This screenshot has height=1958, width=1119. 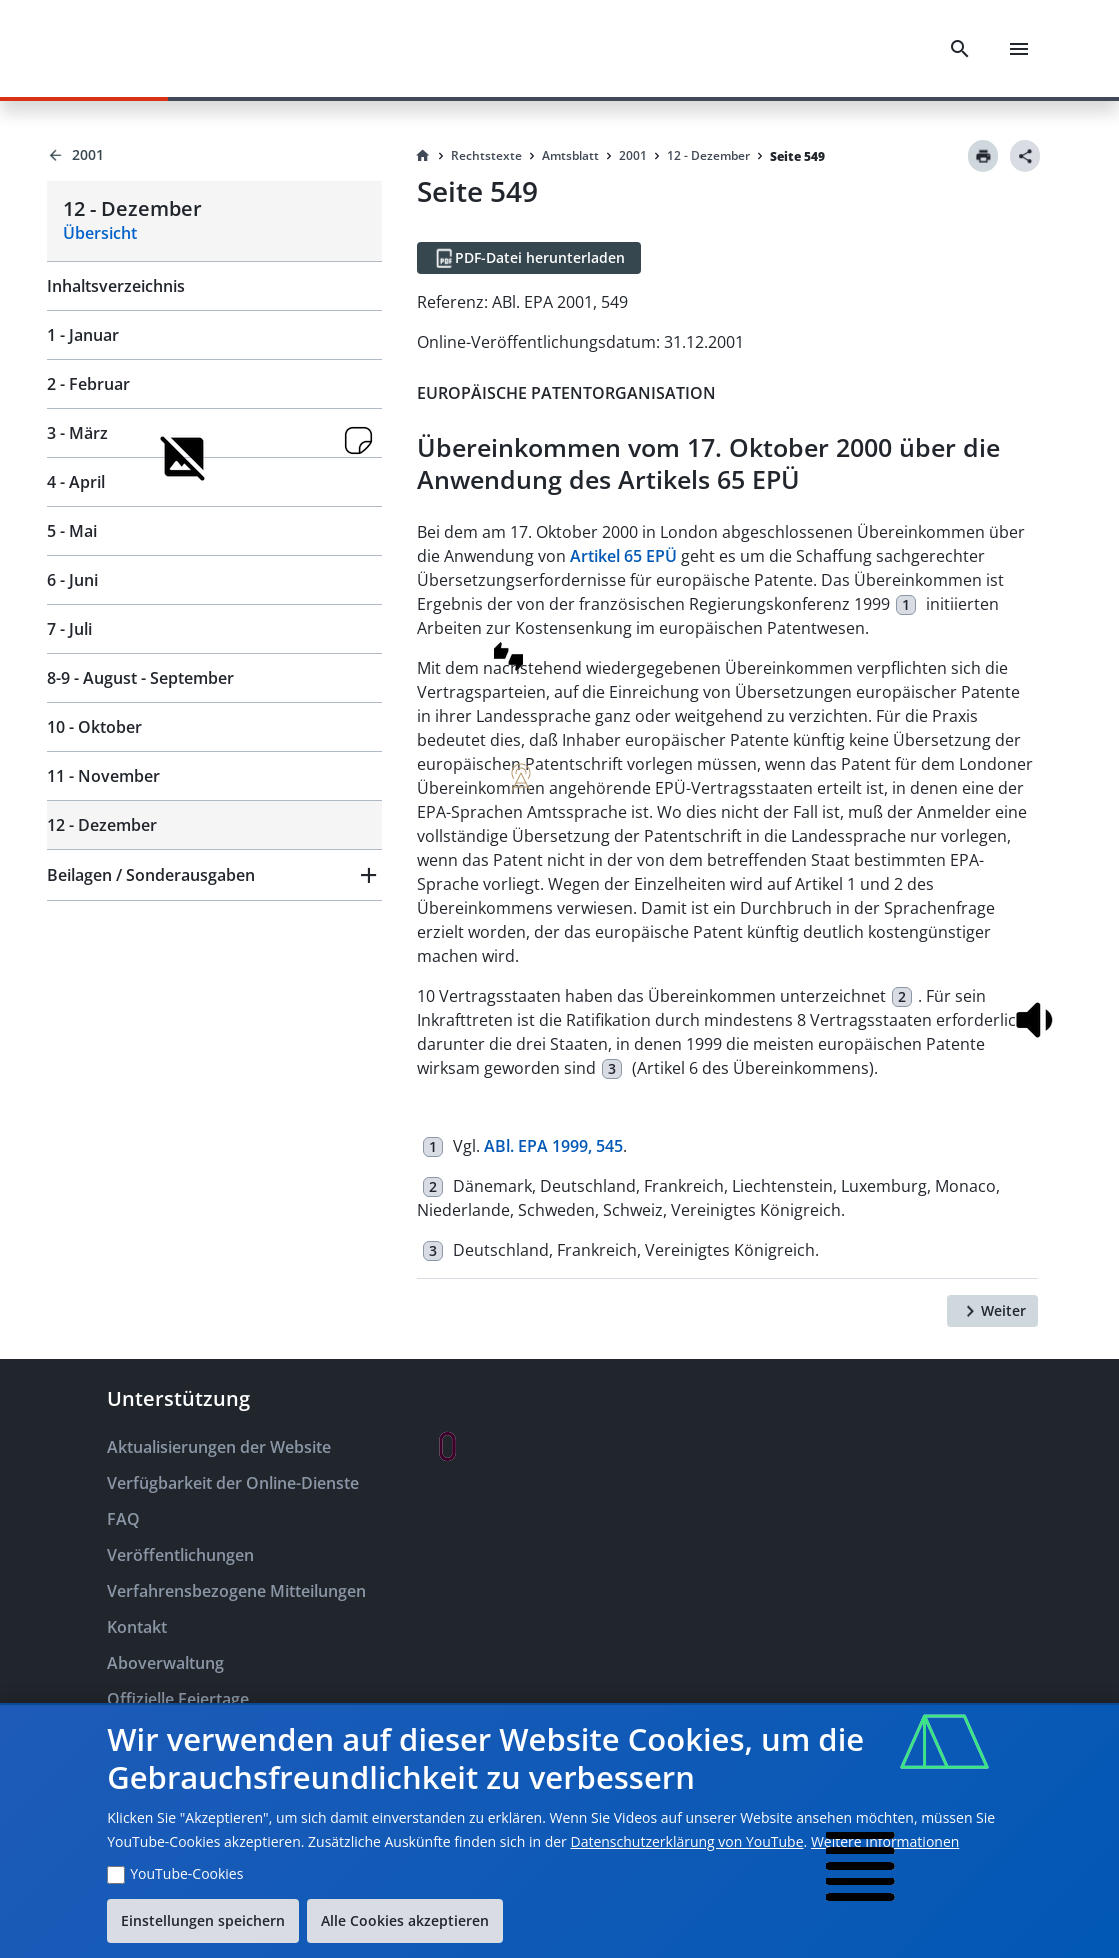 What do you see at coordinates (184, 457) in the screenshot?
I see `image failed to load` at bounding box center [184, 457].